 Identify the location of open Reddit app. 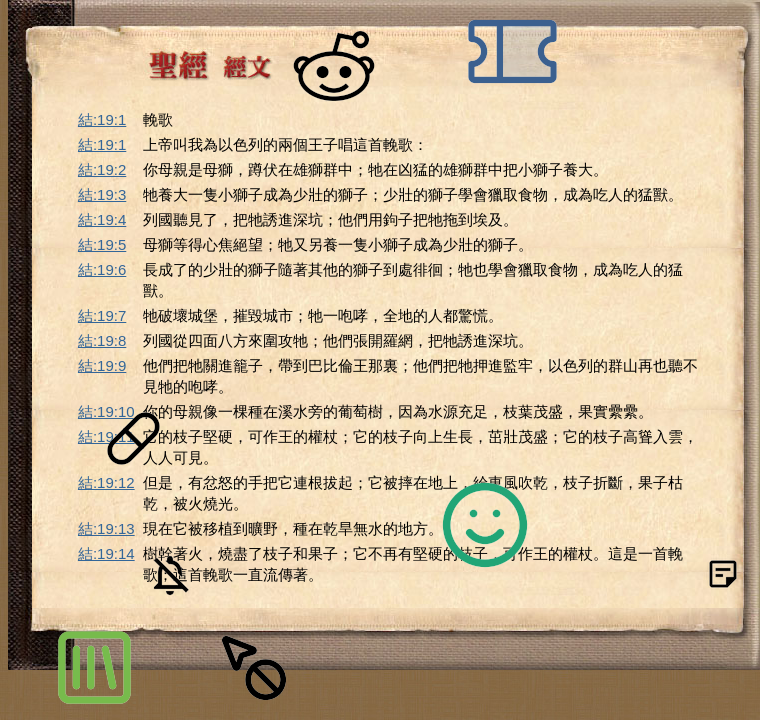
(334, 66).